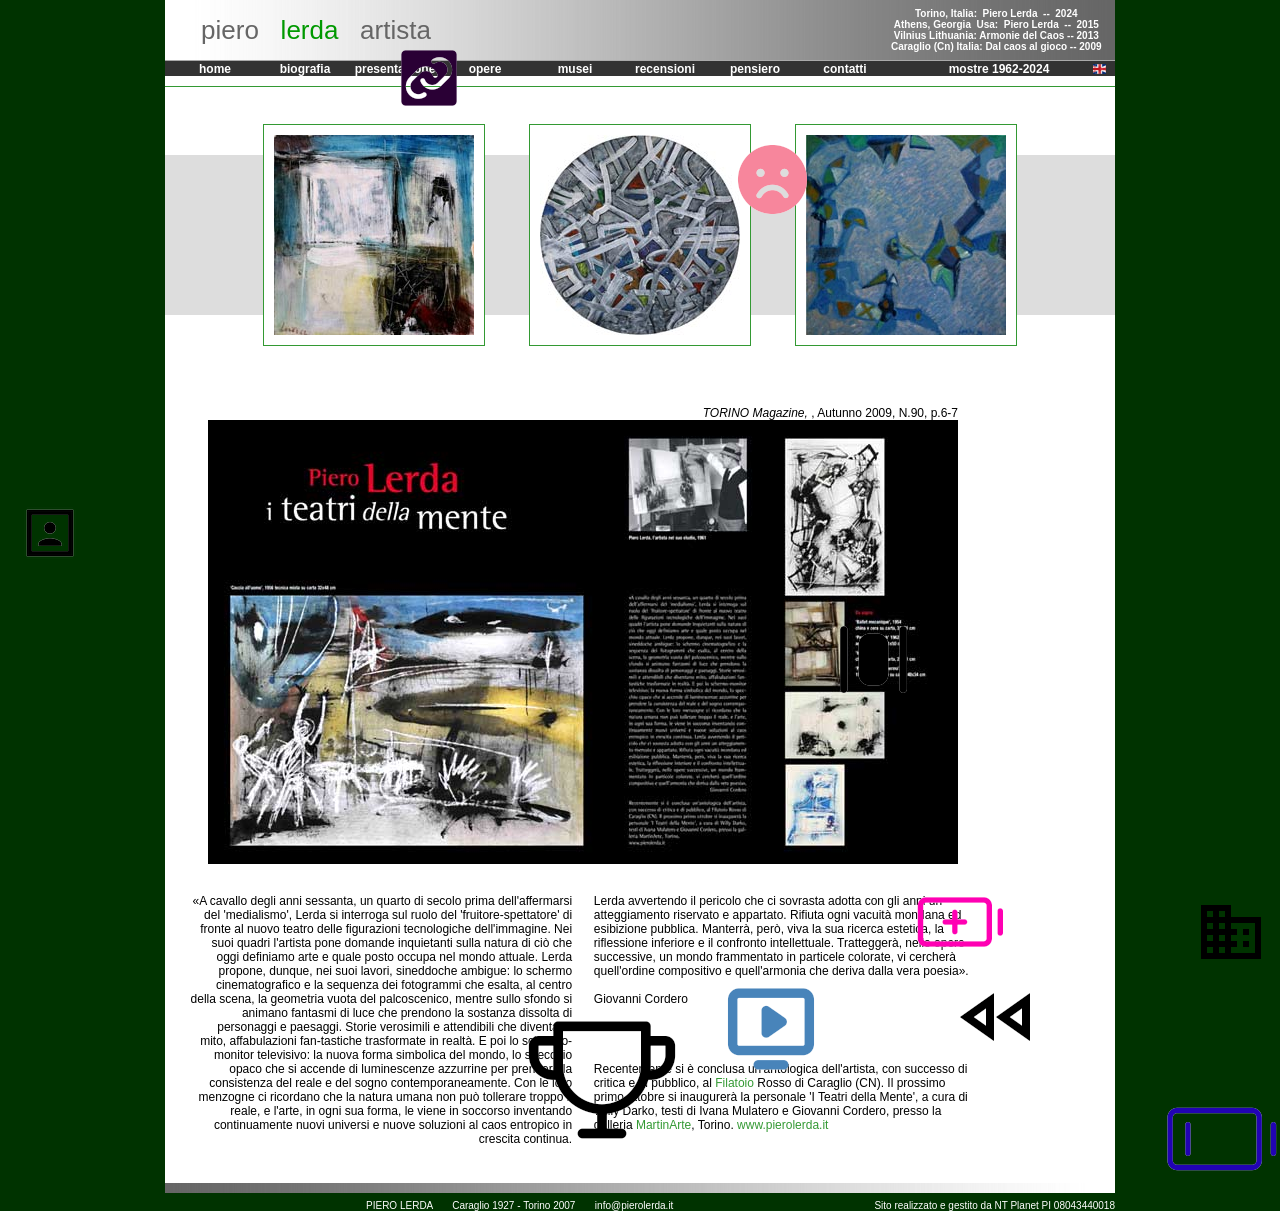  What do you see at coordinates (50, 533) in the screenshot?
I see `switch to portrait orientation mode` at bounding box center [50, 533].